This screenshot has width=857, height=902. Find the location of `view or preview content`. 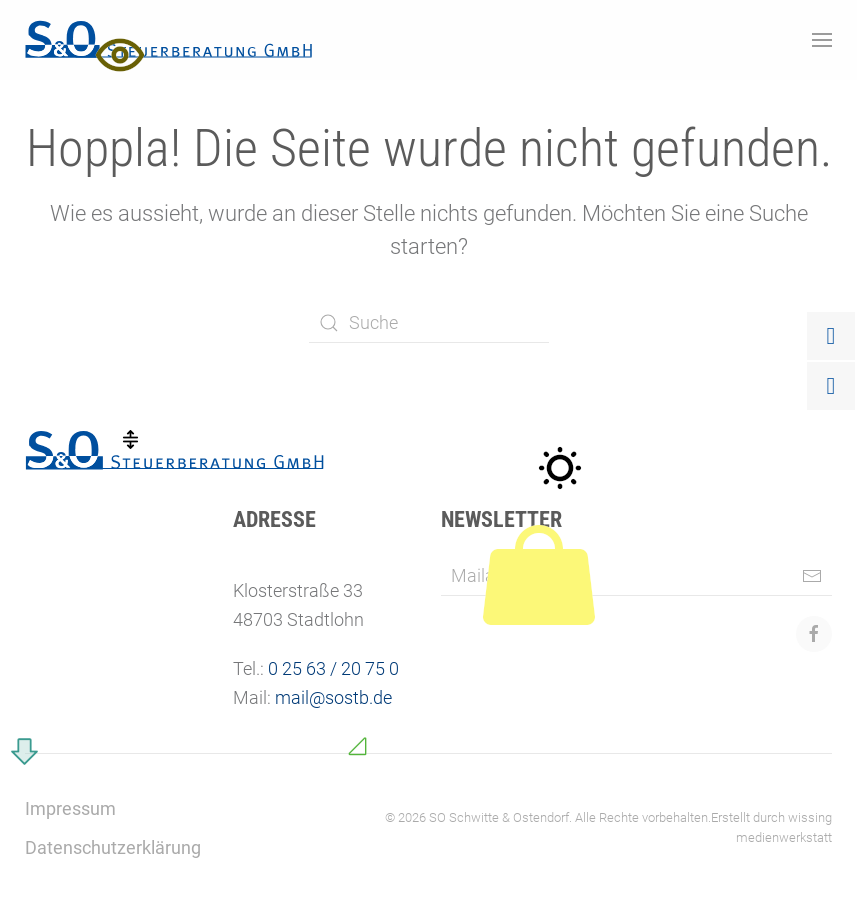

view or preview content is located at coordinates (120, 55).